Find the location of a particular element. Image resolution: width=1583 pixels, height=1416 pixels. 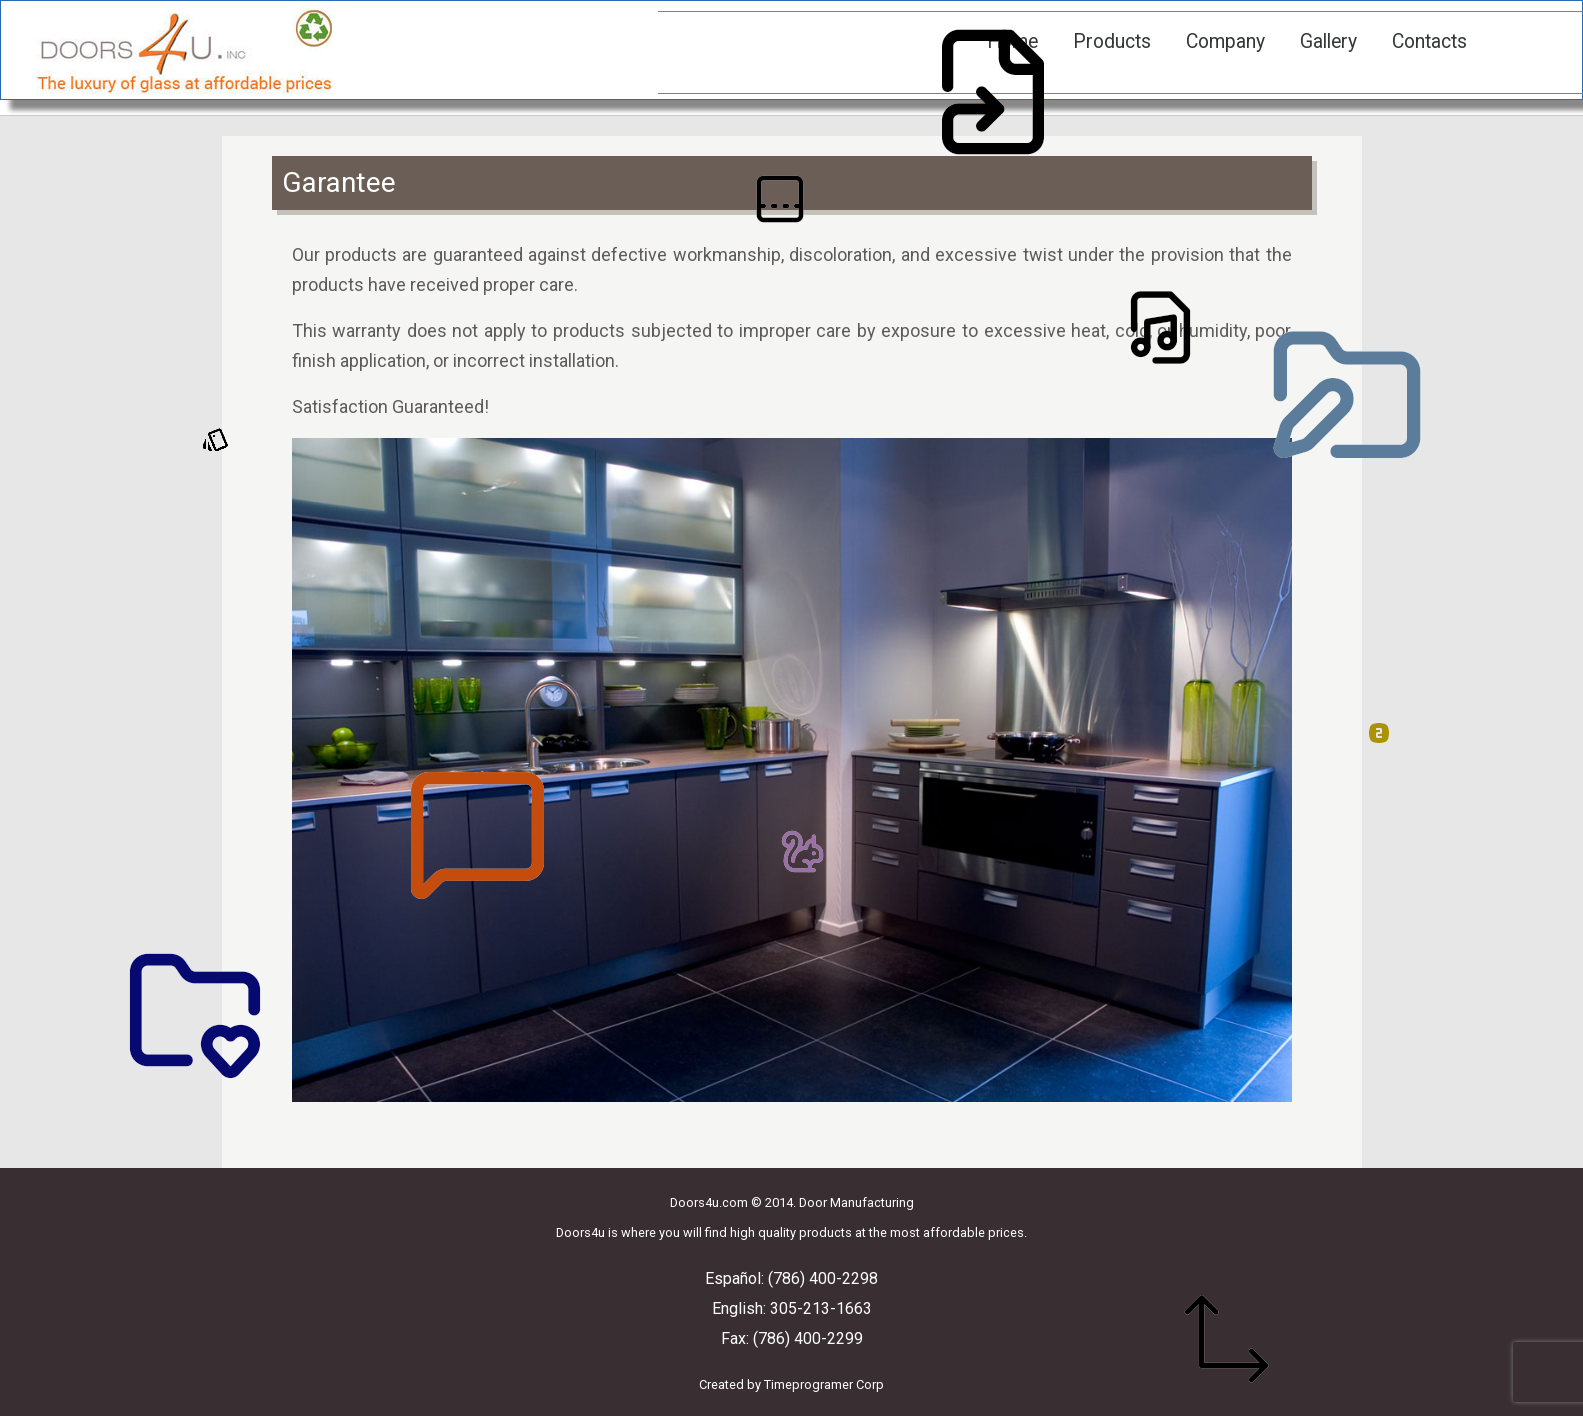

open chat or messaging is located at coordinates (477, 832).